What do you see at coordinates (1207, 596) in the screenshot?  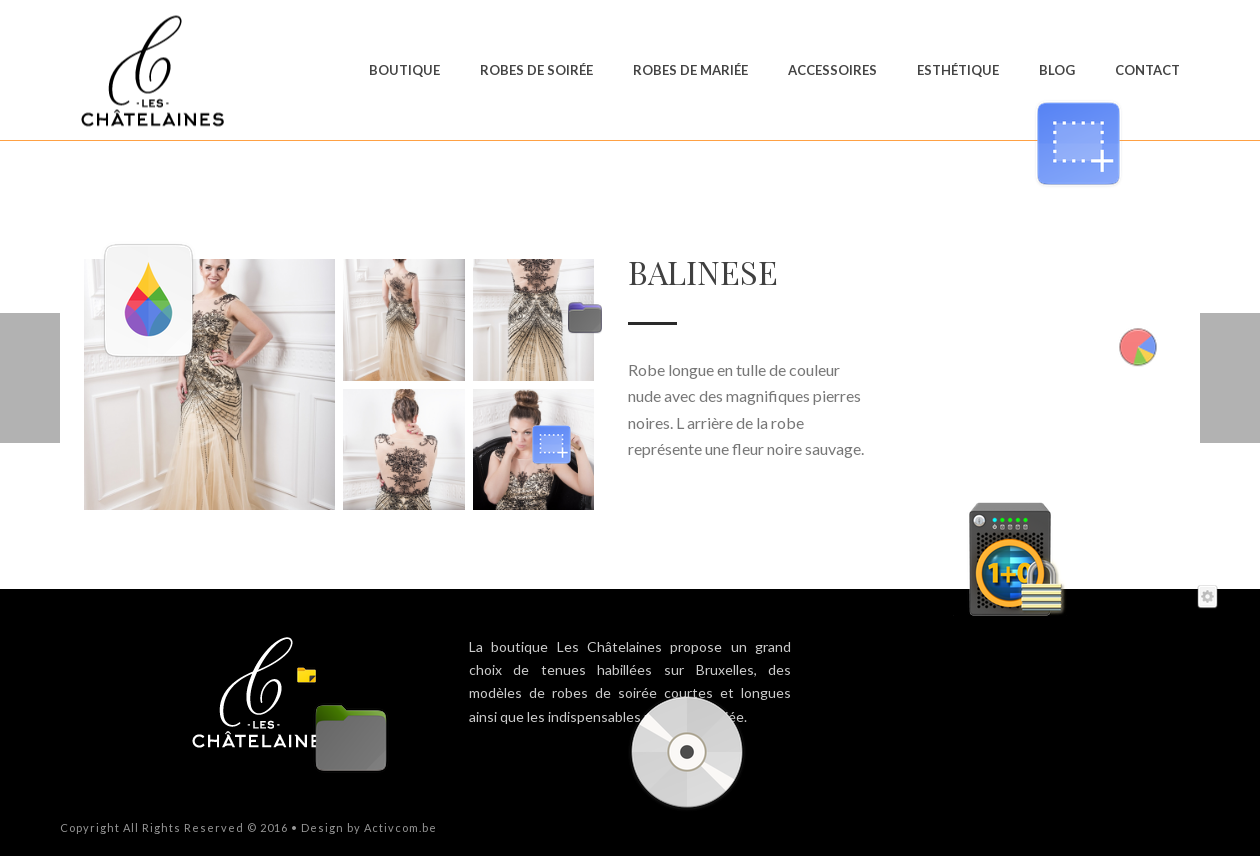 I see `a desktop application shortcut file` at bounding box center [1207, 596].